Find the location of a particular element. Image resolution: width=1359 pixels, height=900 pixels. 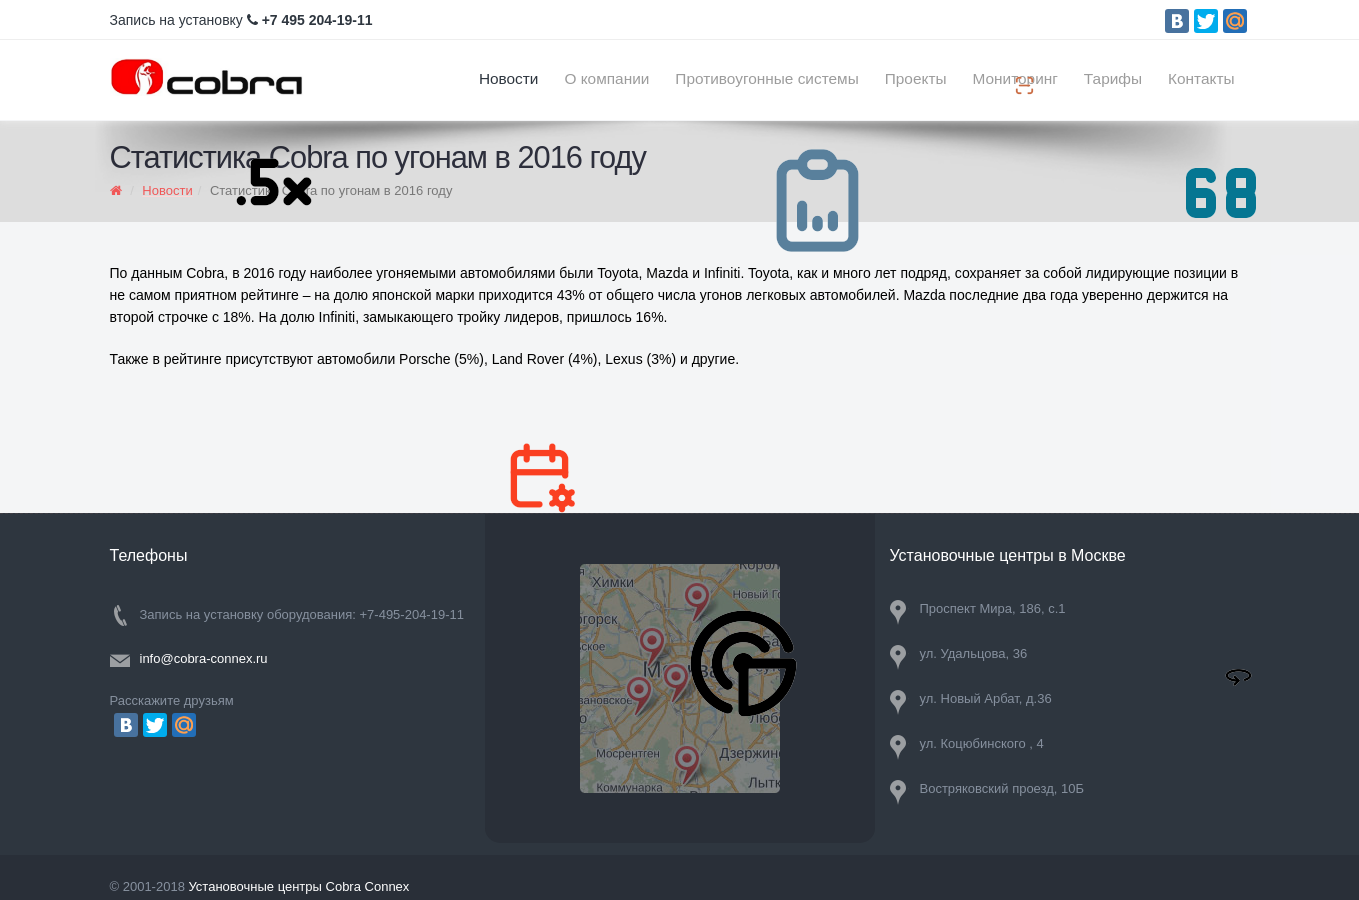

view clipboard with data or statistics is located at coordinates (817, 200).